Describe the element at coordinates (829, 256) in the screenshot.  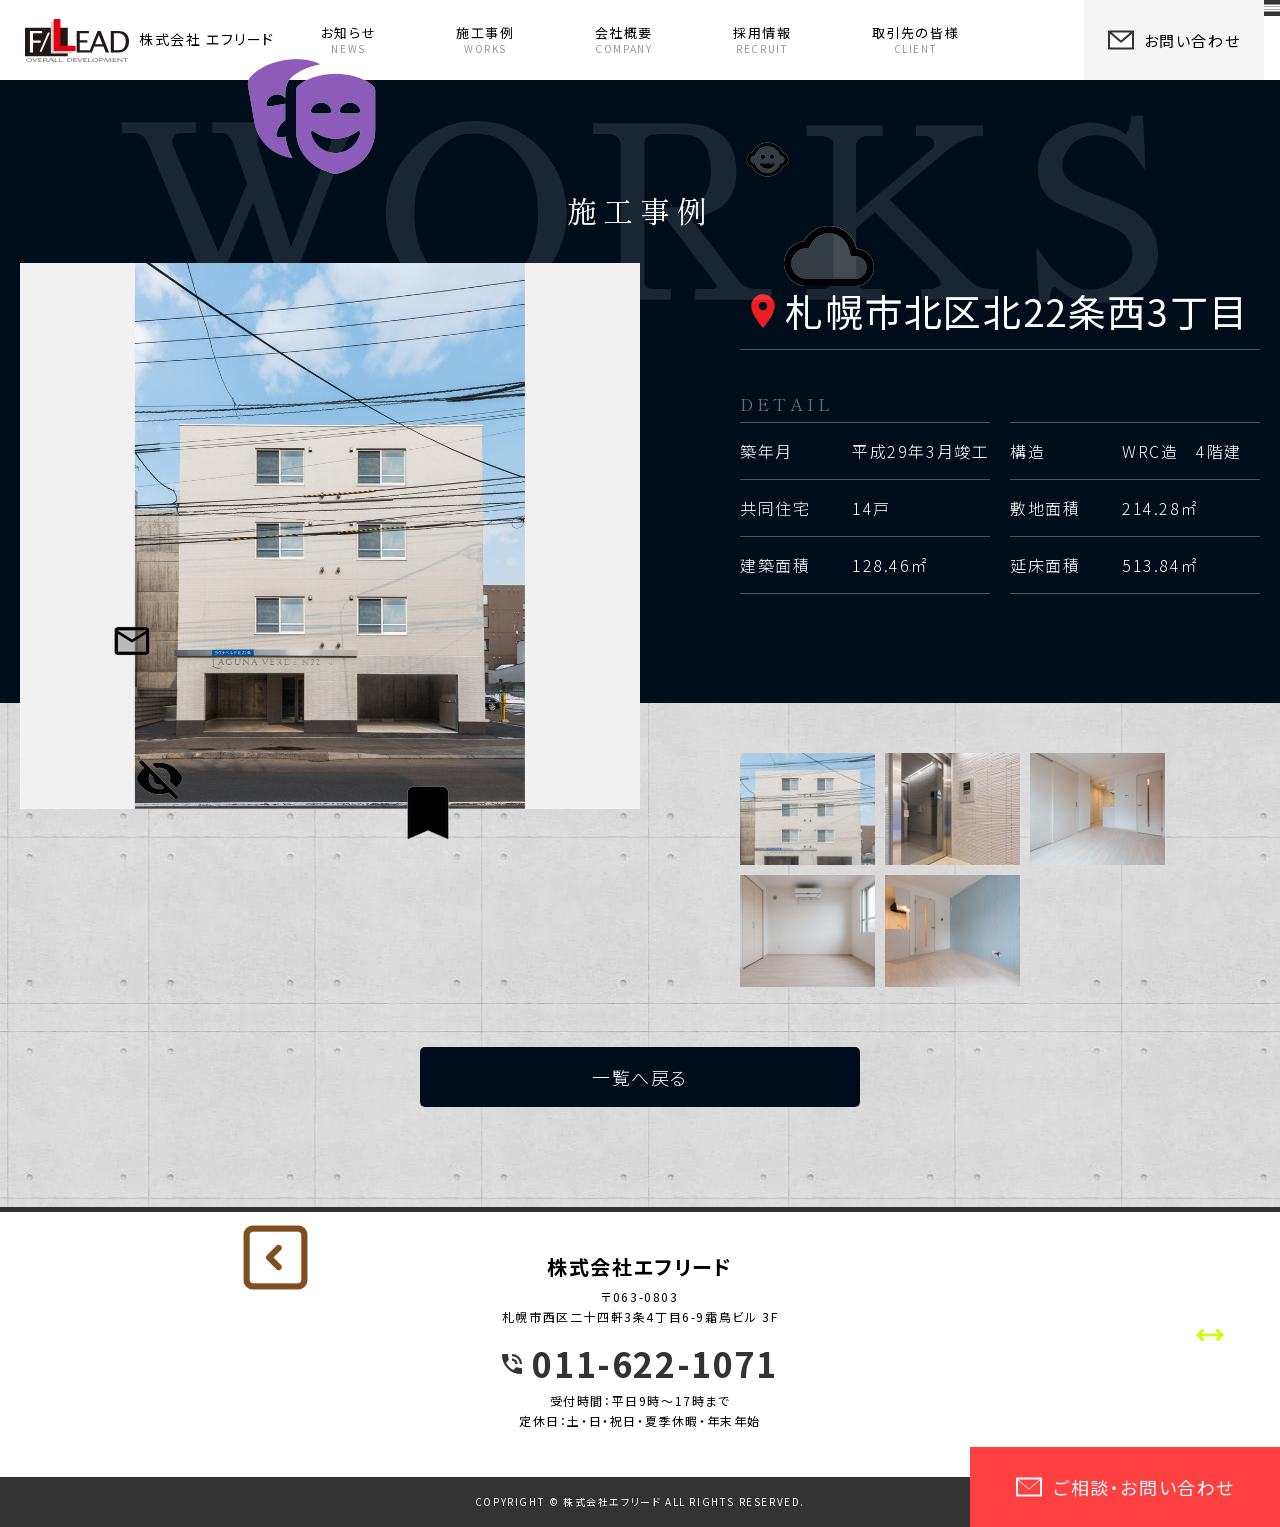
I see `access cloud storage` at that location.